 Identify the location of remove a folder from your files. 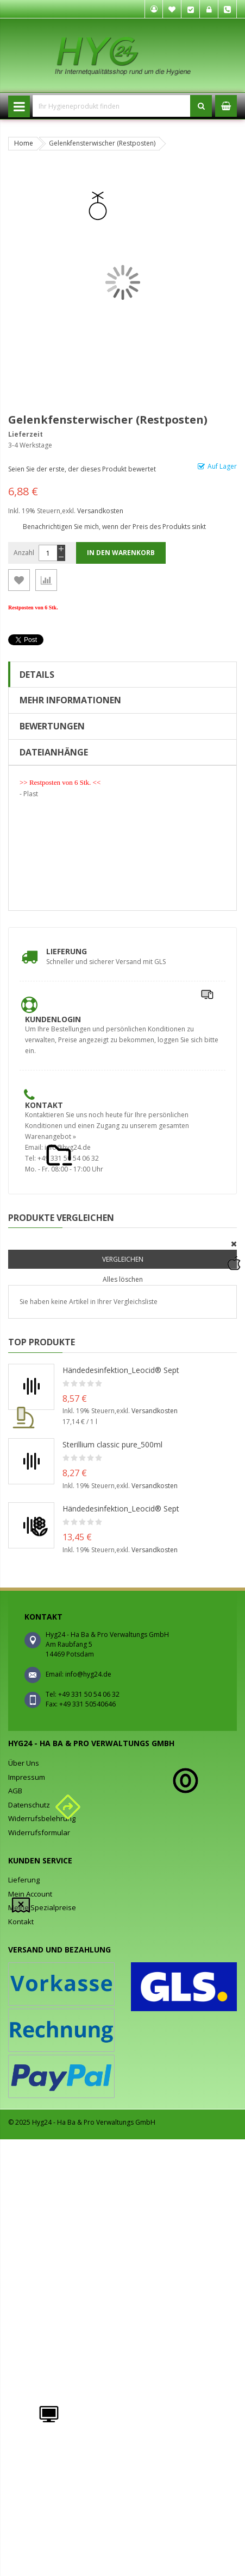
(59, 1156).